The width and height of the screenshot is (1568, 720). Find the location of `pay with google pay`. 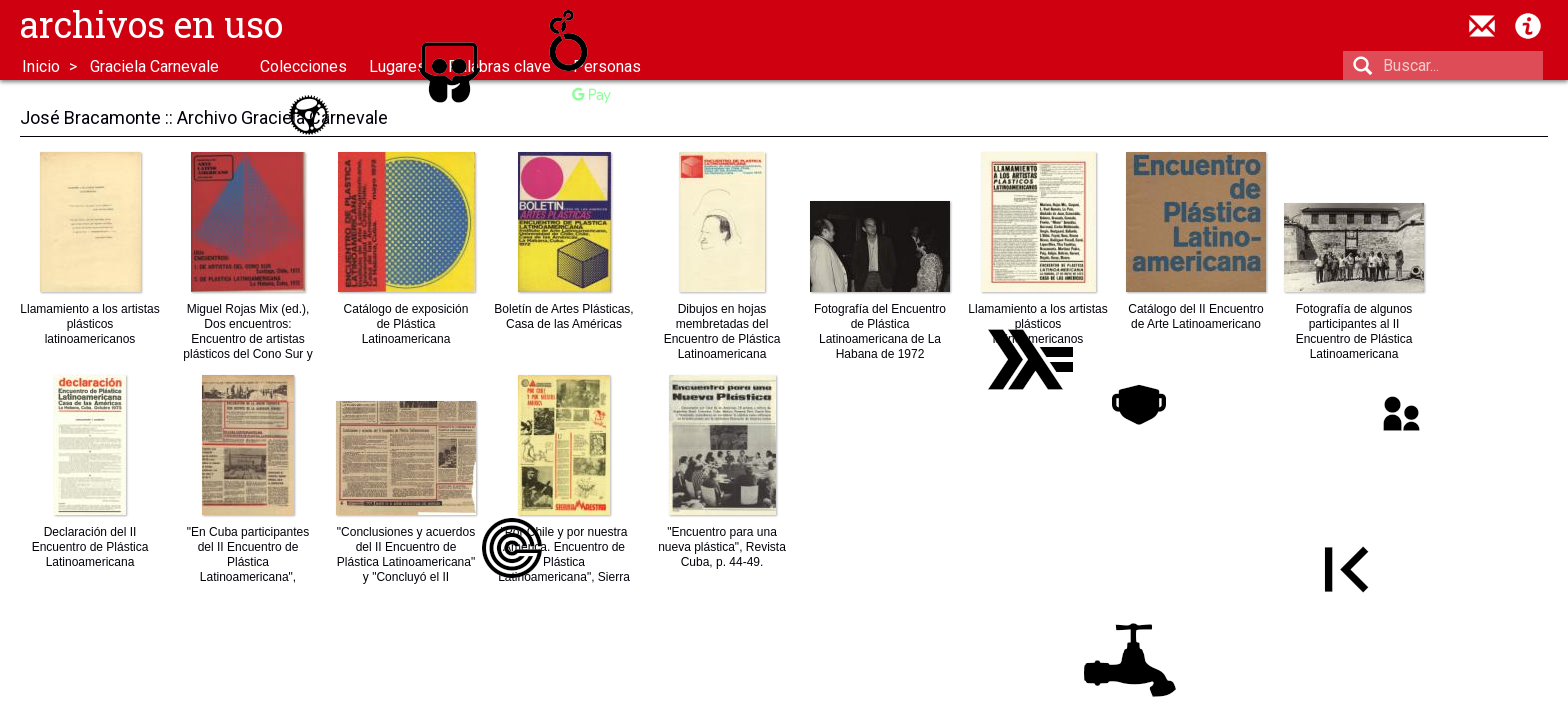

pay with google pay is located at coordinates (591, 95).